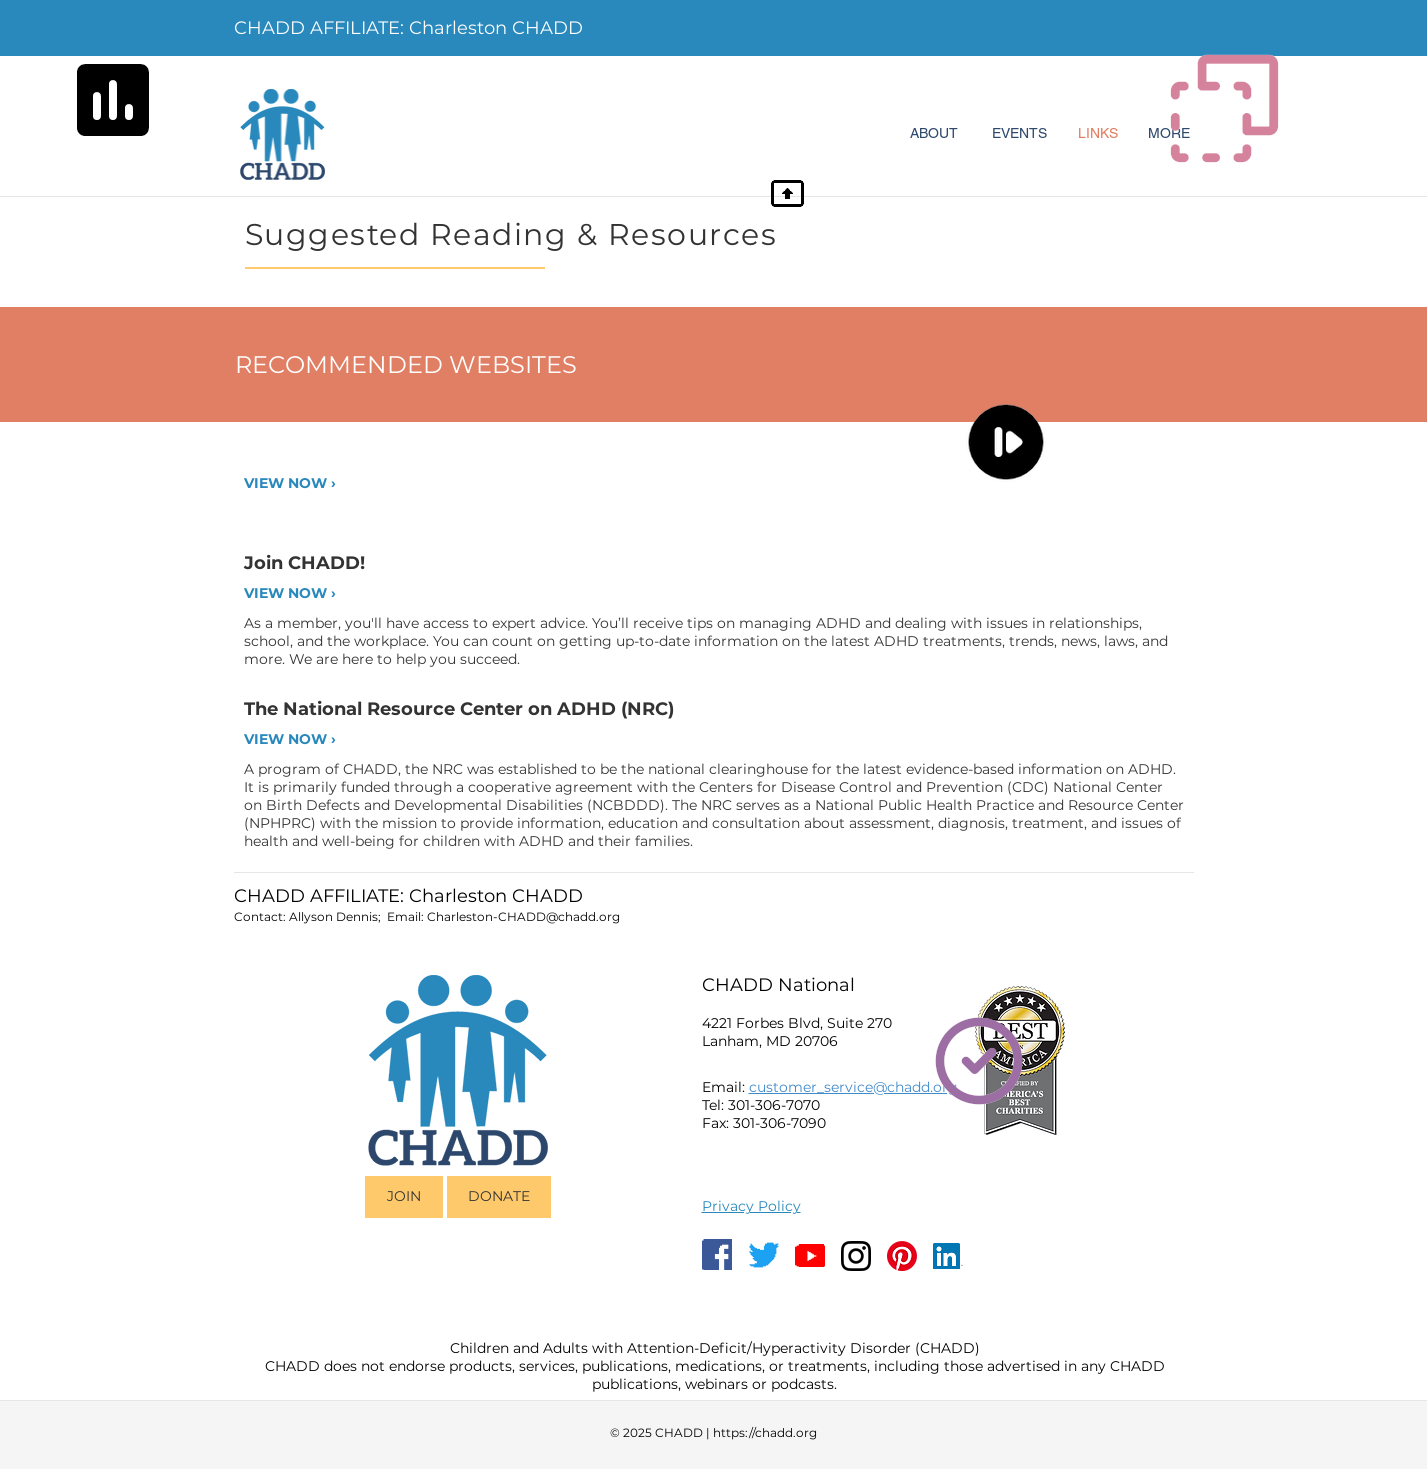 This screenshot has width=1427, height=1469. What do you see at coordinates (113, 100) in the screenshot?
I see `insert a chart or graph into document` at bounding box center [113, 100].